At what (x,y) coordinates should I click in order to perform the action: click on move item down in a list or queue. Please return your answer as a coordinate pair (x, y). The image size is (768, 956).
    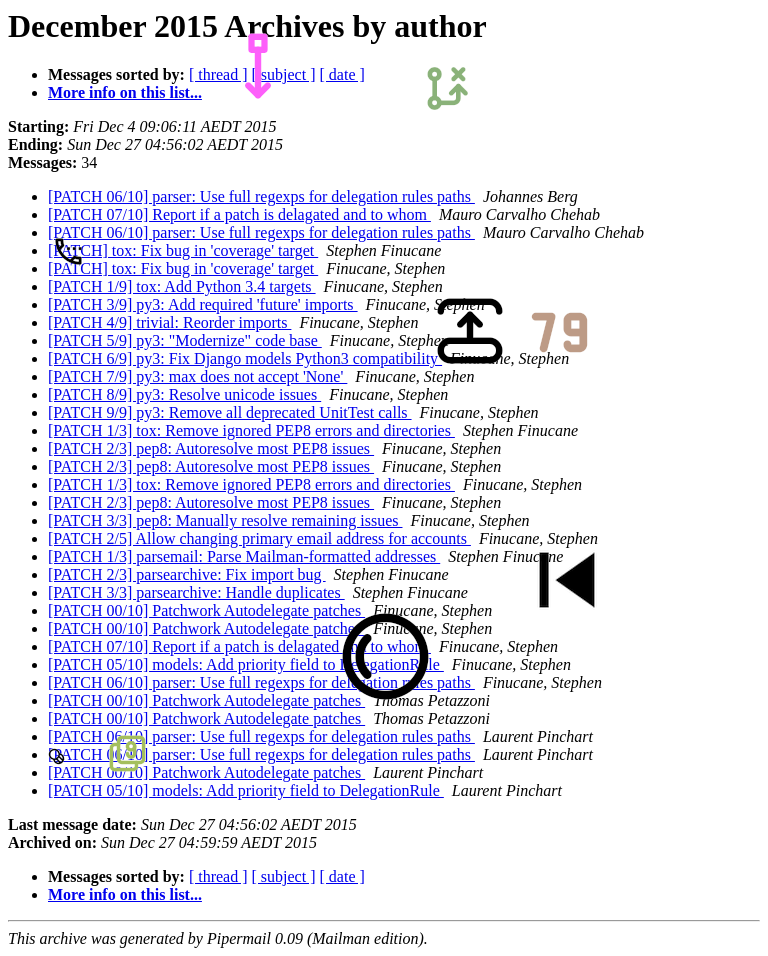
    Looking at the image, I should click on (258, 66).